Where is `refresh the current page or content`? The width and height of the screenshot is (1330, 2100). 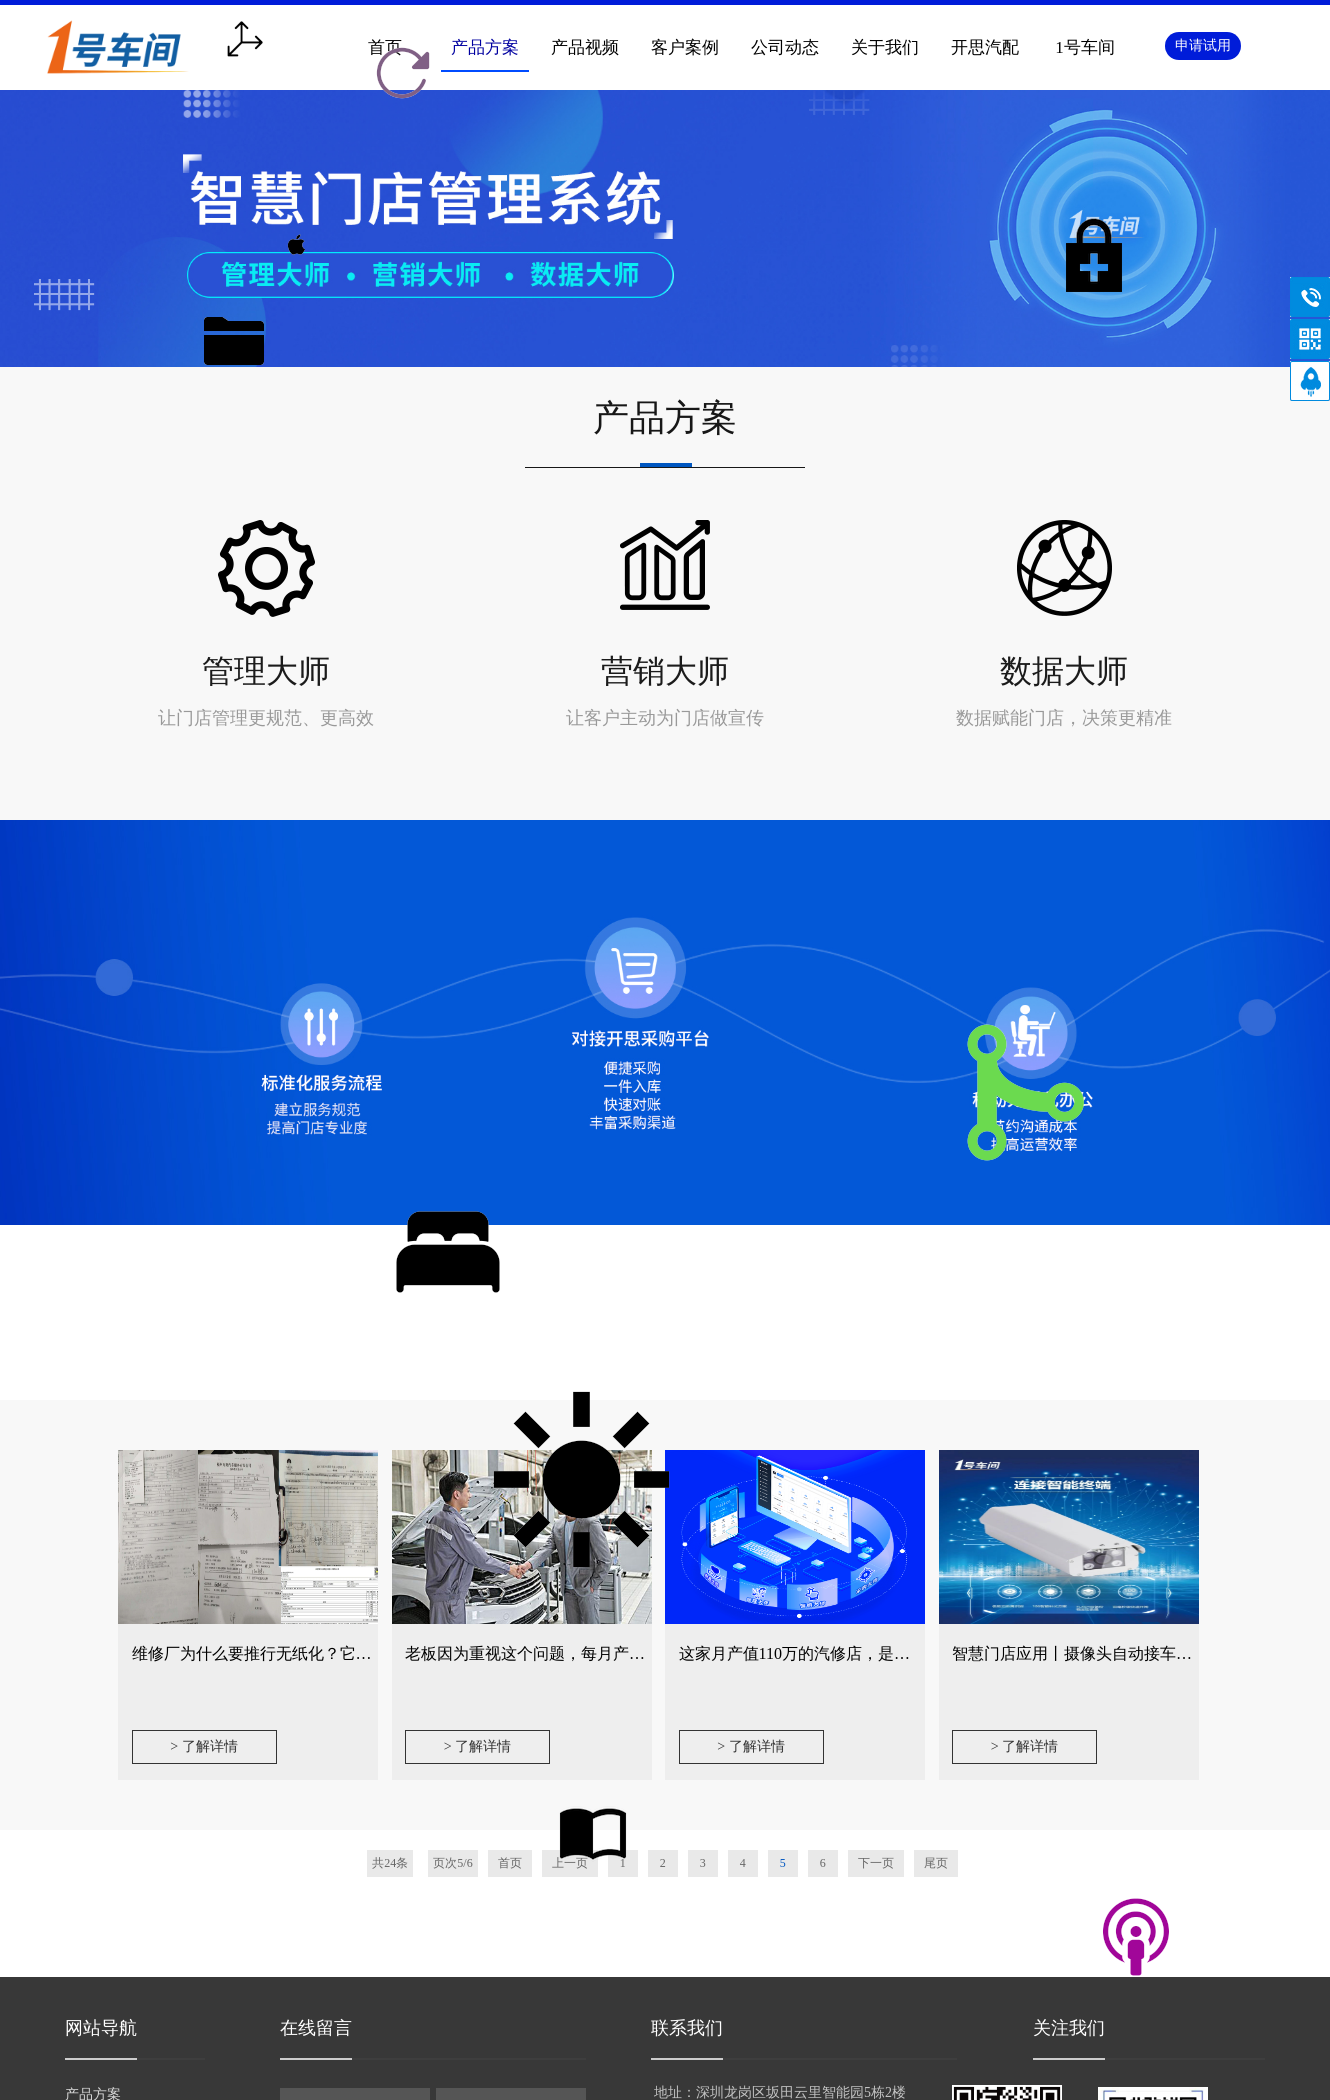
refresh the current page or content is located at coordinates (404, 73).